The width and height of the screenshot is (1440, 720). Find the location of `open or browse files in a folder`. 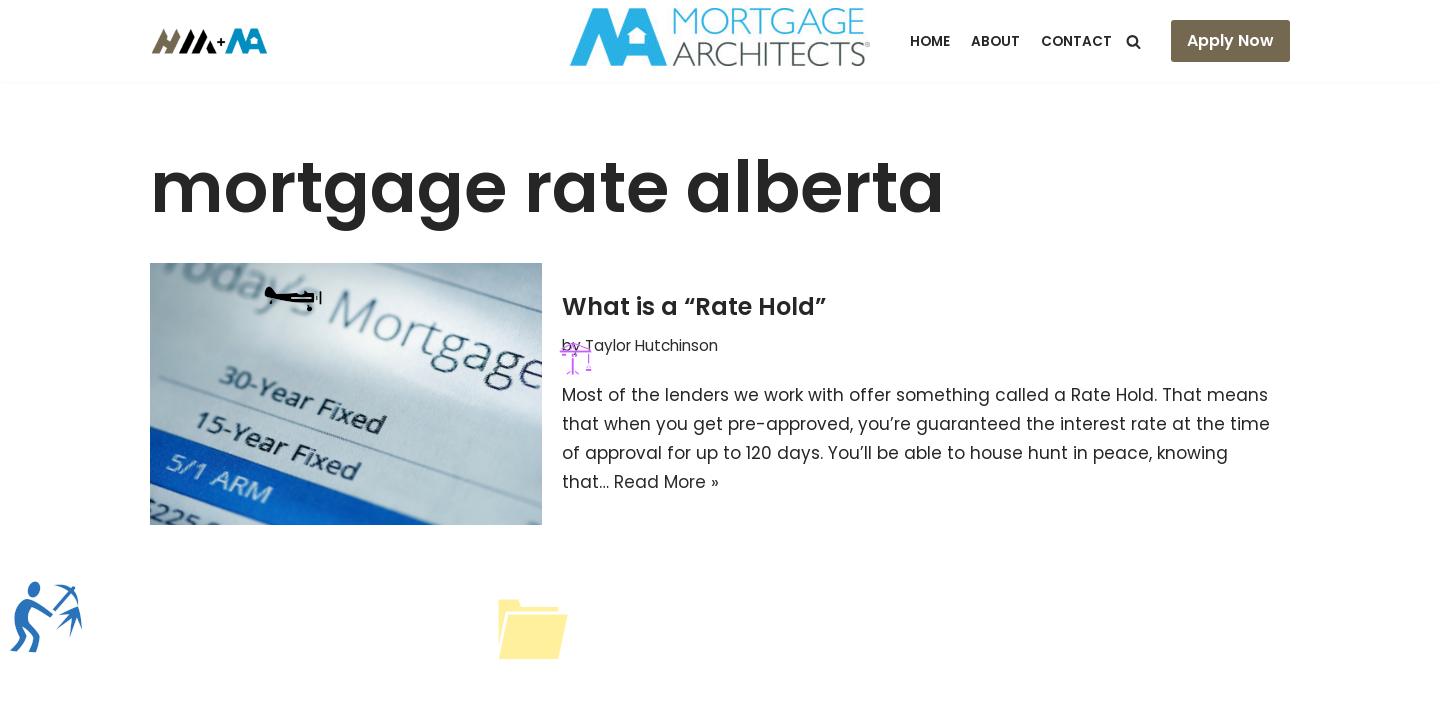

open or browse files in a folder is located at coordinates (532, 628).